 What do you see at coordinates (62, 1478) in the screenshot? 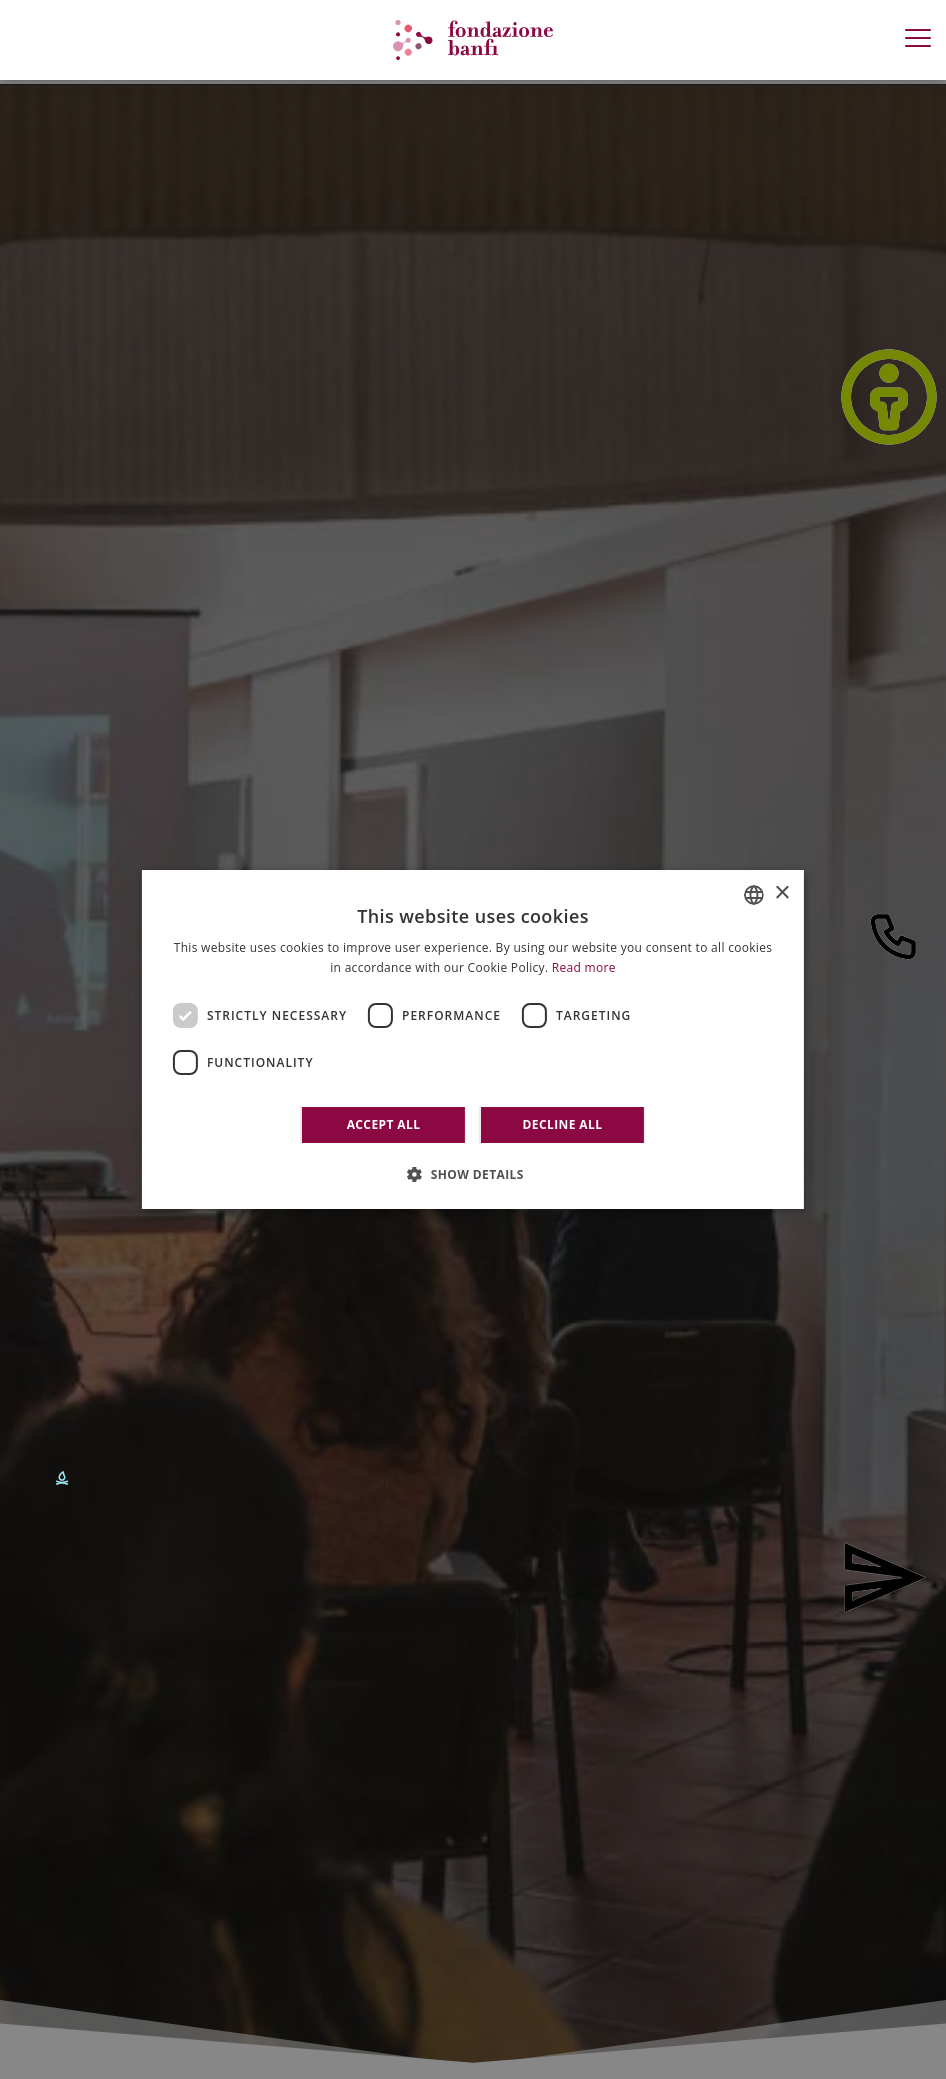
I see `access camping or outdoor activity features` at bounding box center [62, 1478].